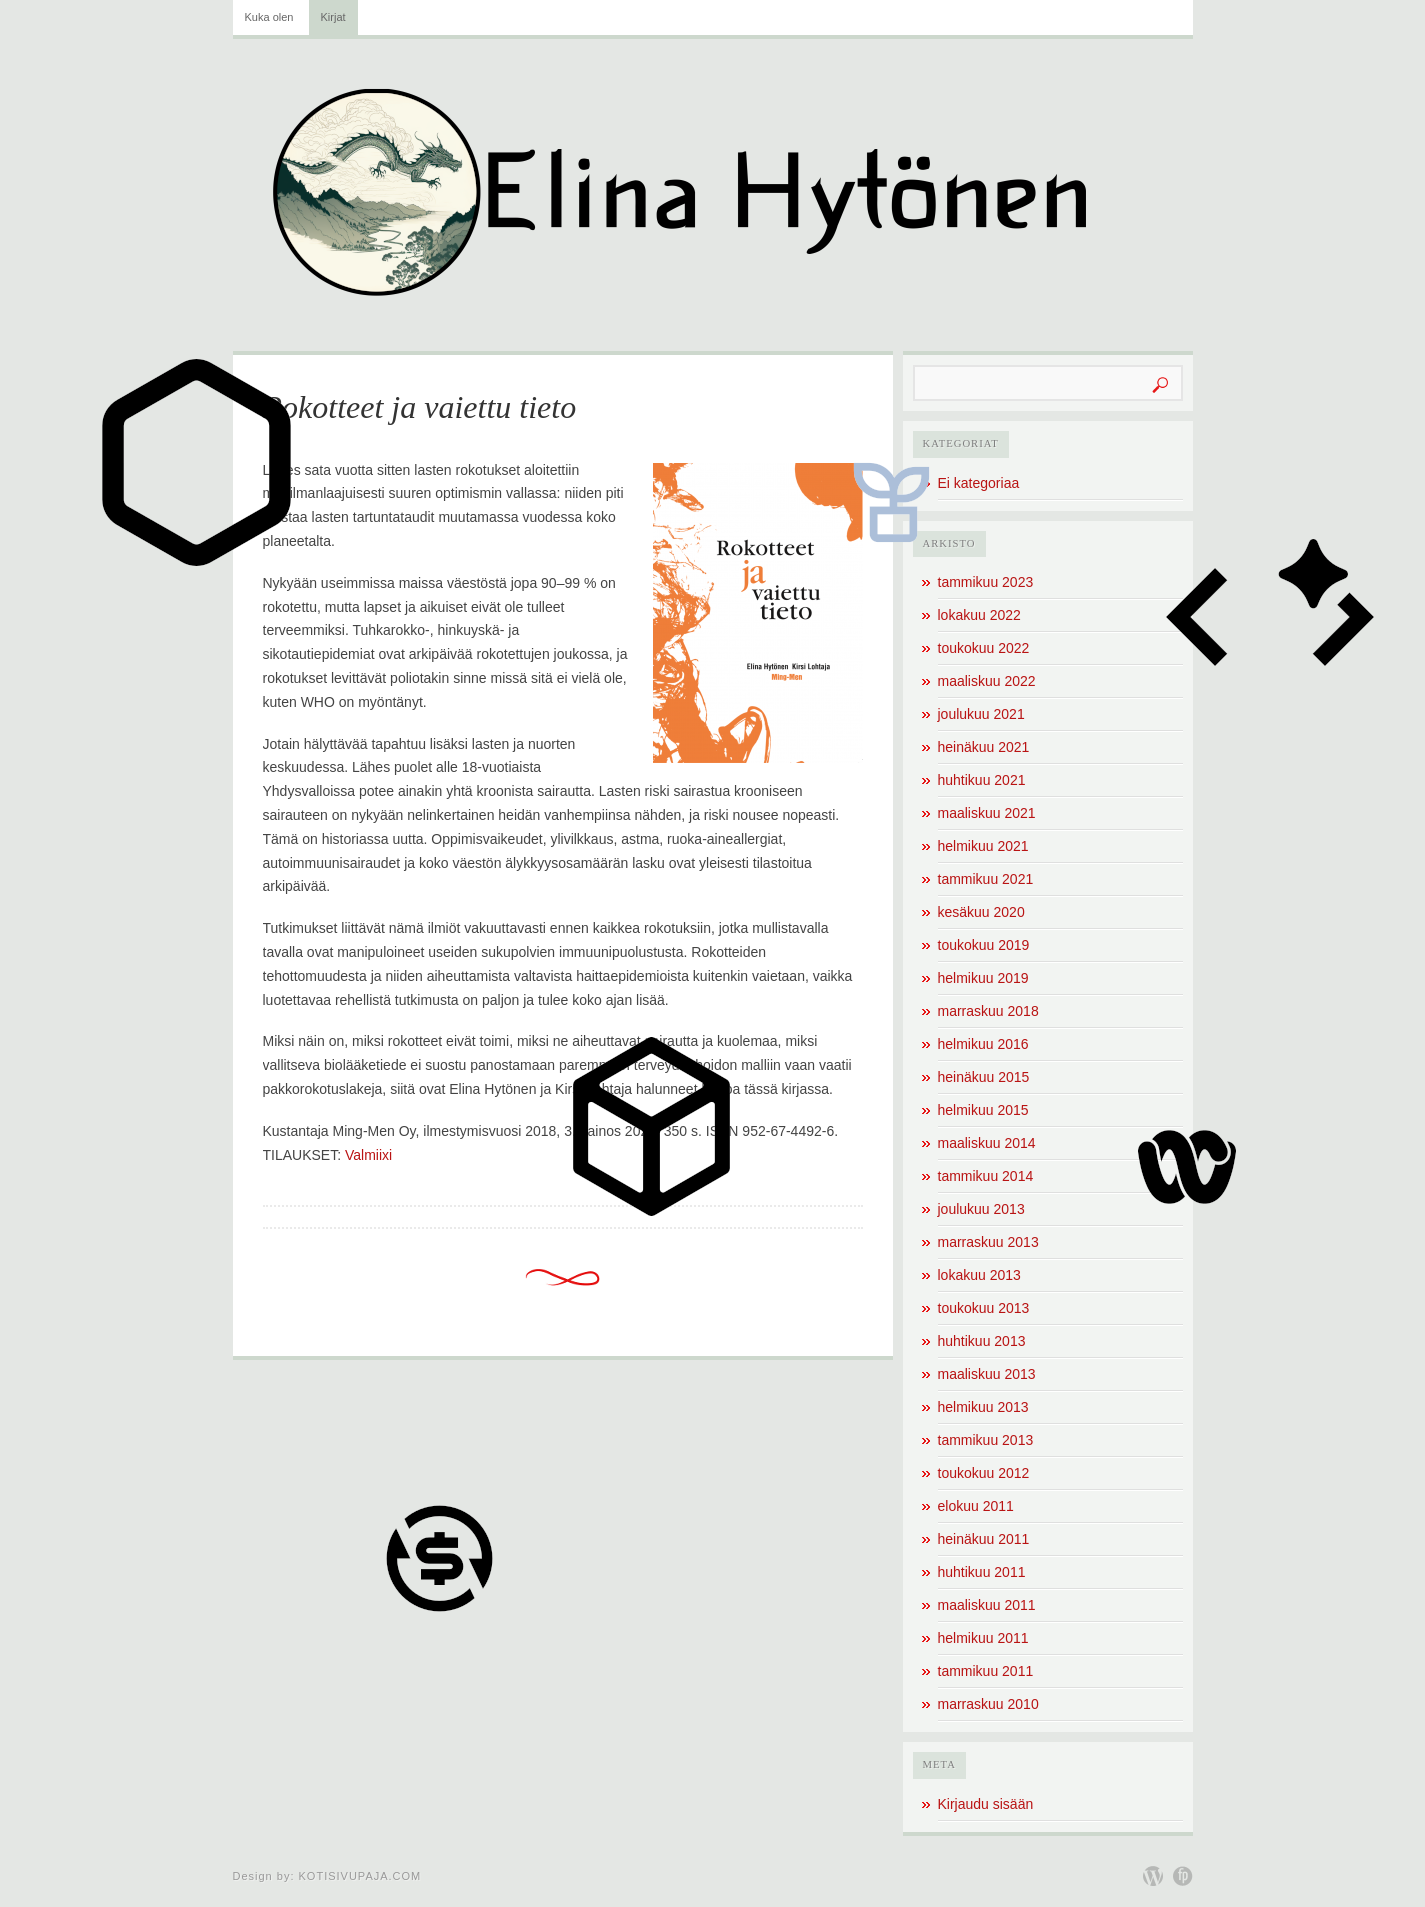 The height and width of the screenshot is (1907, 1425). I want to click on currency exchange or conversion, so click(439, 1558).